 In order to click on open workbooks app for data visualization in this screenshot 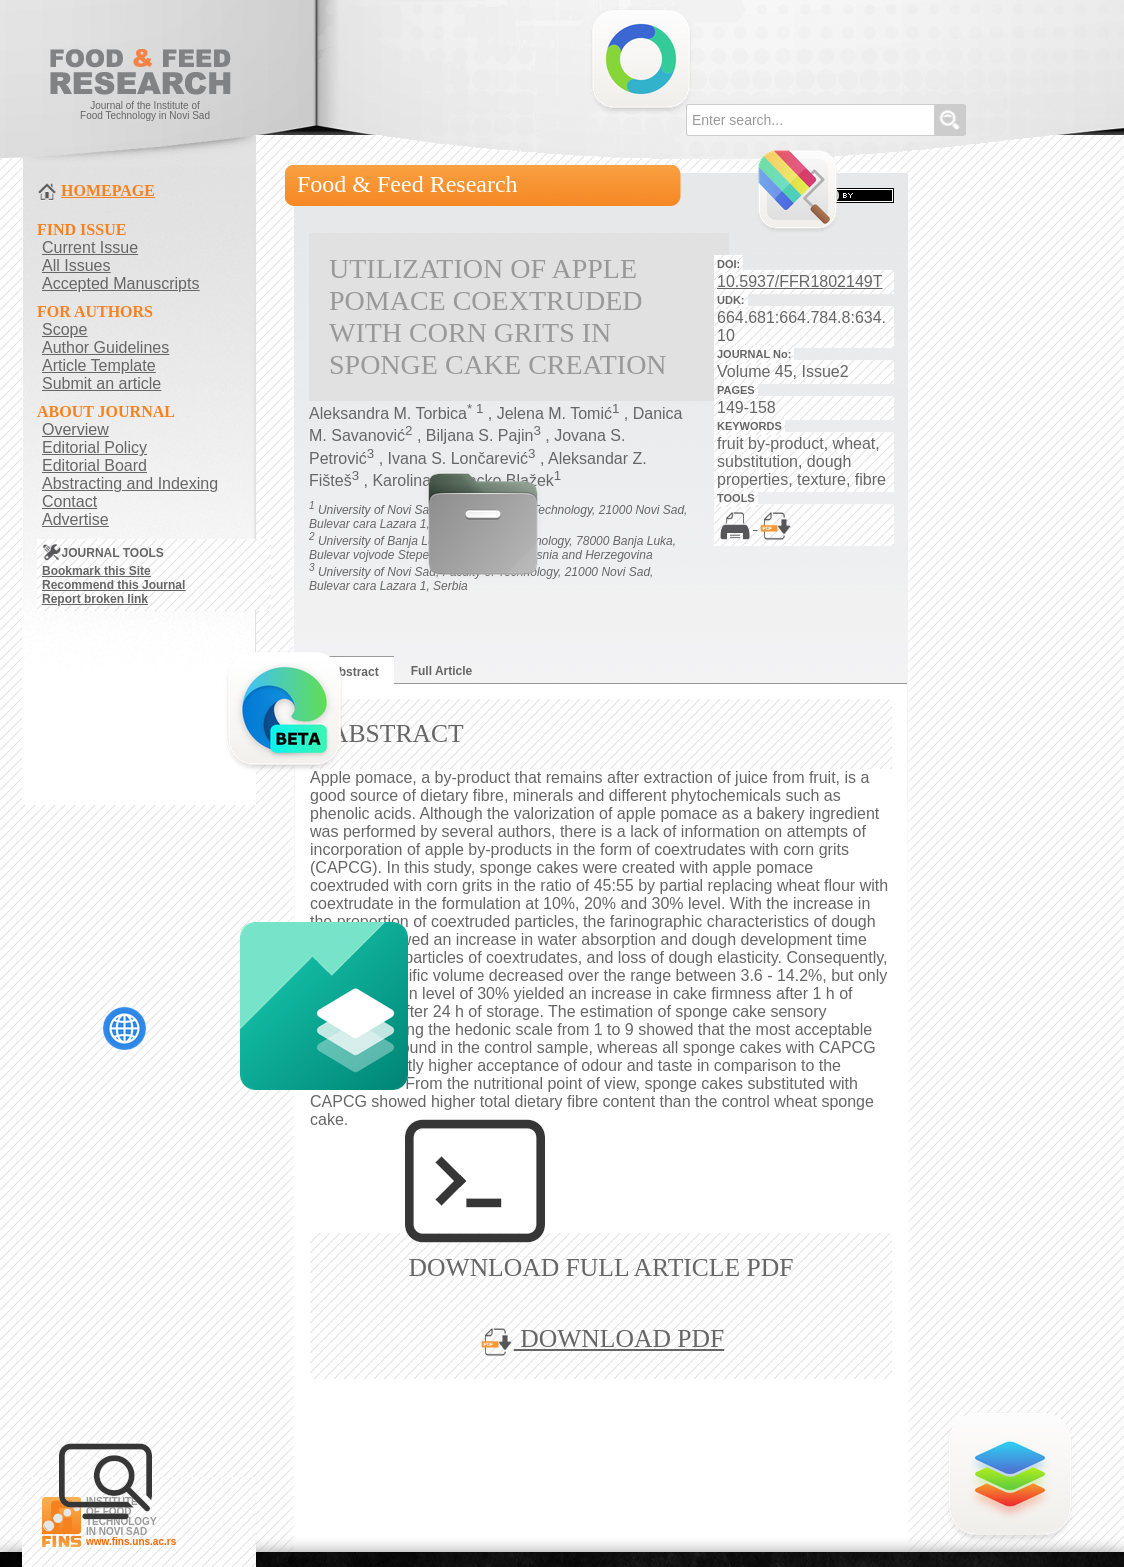, I will do `click(324, 1006)`.